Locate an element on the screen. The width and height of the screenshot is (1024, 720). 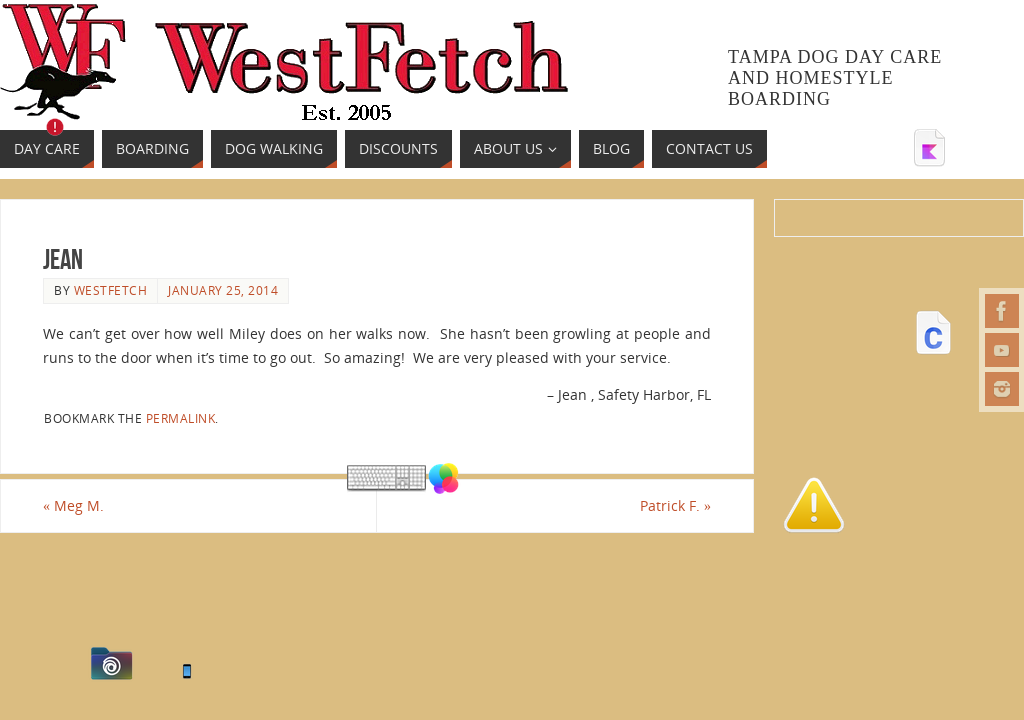
connect an extended keyboard via bluetooth is located at coordinates (386, 477).